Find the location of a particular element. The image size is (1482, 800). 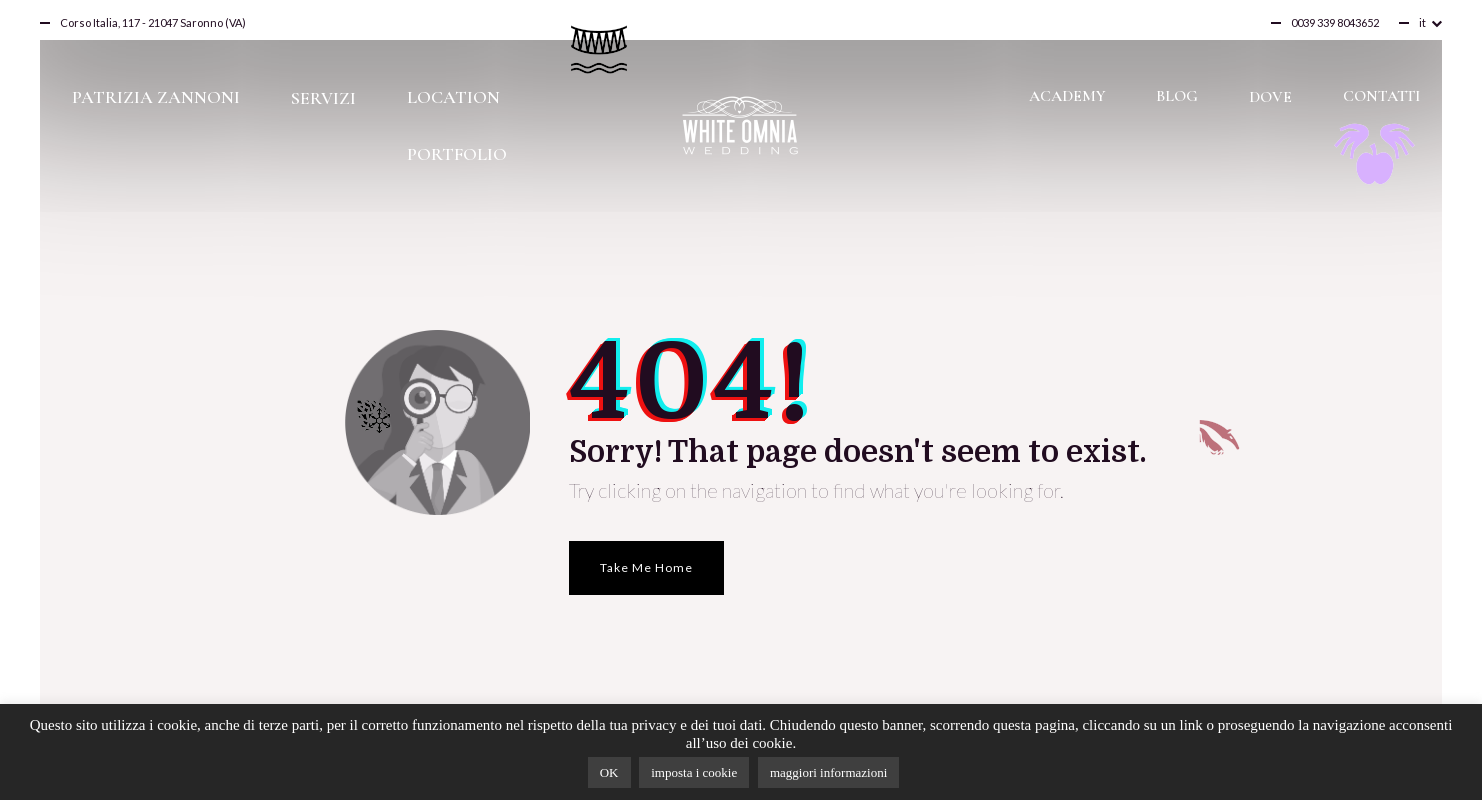

anteater character or avatar icon is located at coordinates (1219, 437).